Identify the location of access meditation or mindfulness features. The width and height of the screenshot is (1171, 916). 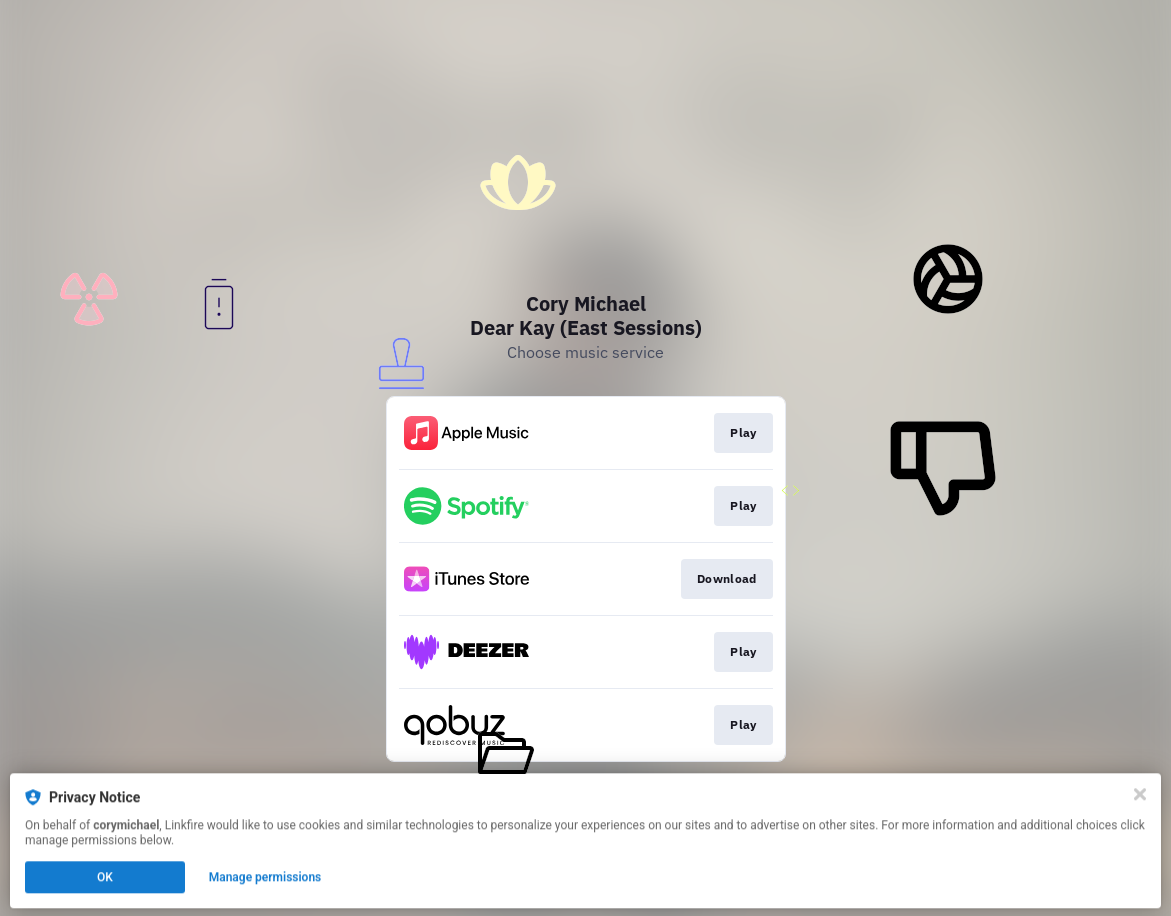
(518, 185).